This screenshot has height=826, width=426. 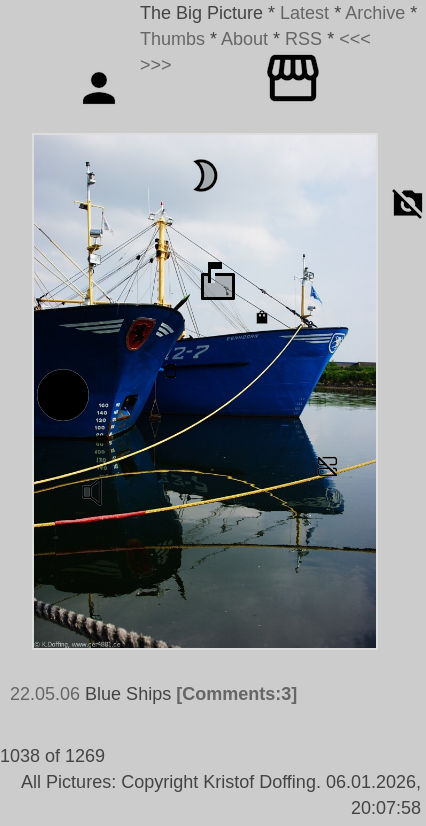 I want to click on indicates new mail in your mailbox, so click(x=218, y=283).